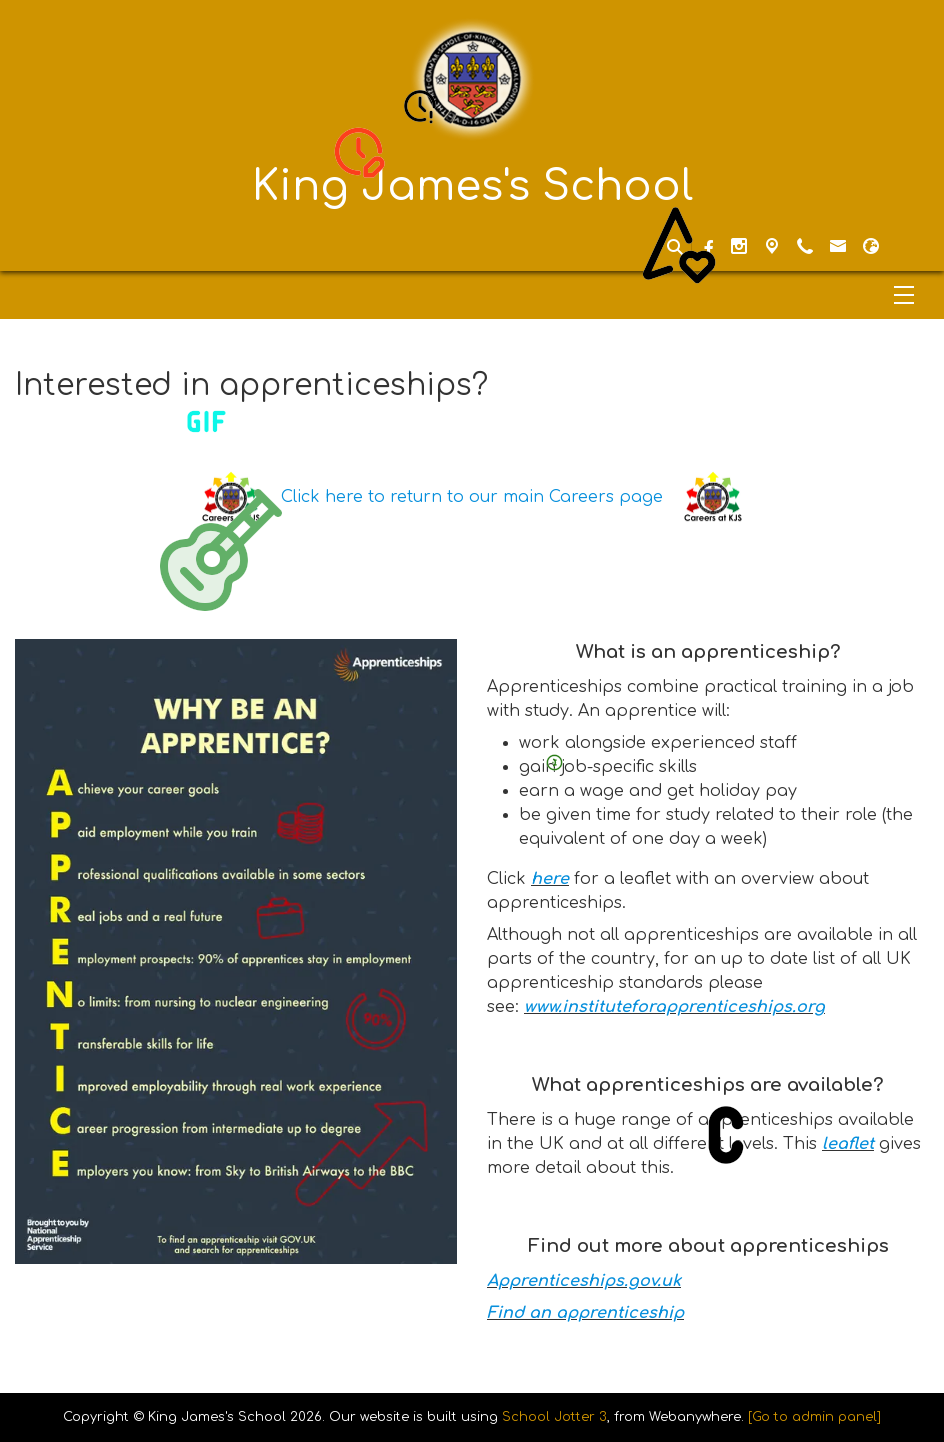  Describe the element at coordinates (206, 421) in the screenshot. I see `insert a gif into your message` at that location.